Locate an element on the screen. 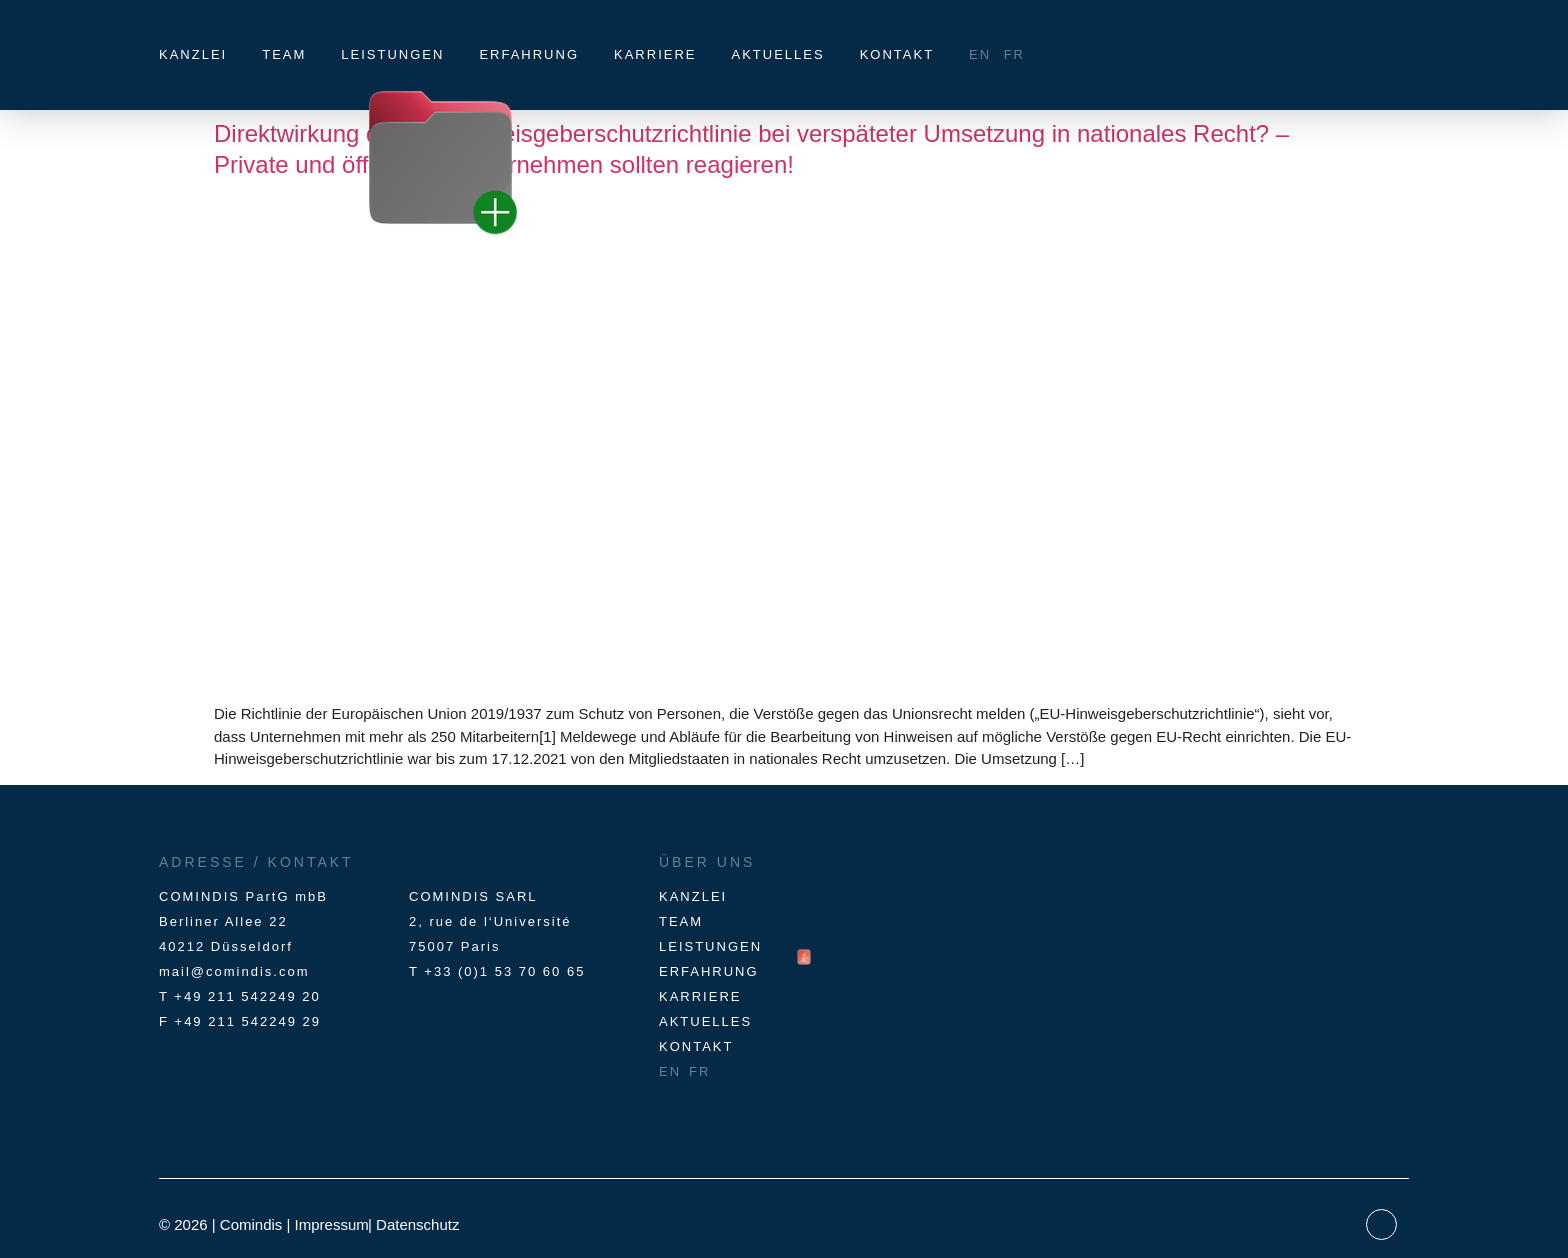 Image resolution: width=1568 pixels, height=1258 pixels. create a new folder is located at coordinates (440, 157).